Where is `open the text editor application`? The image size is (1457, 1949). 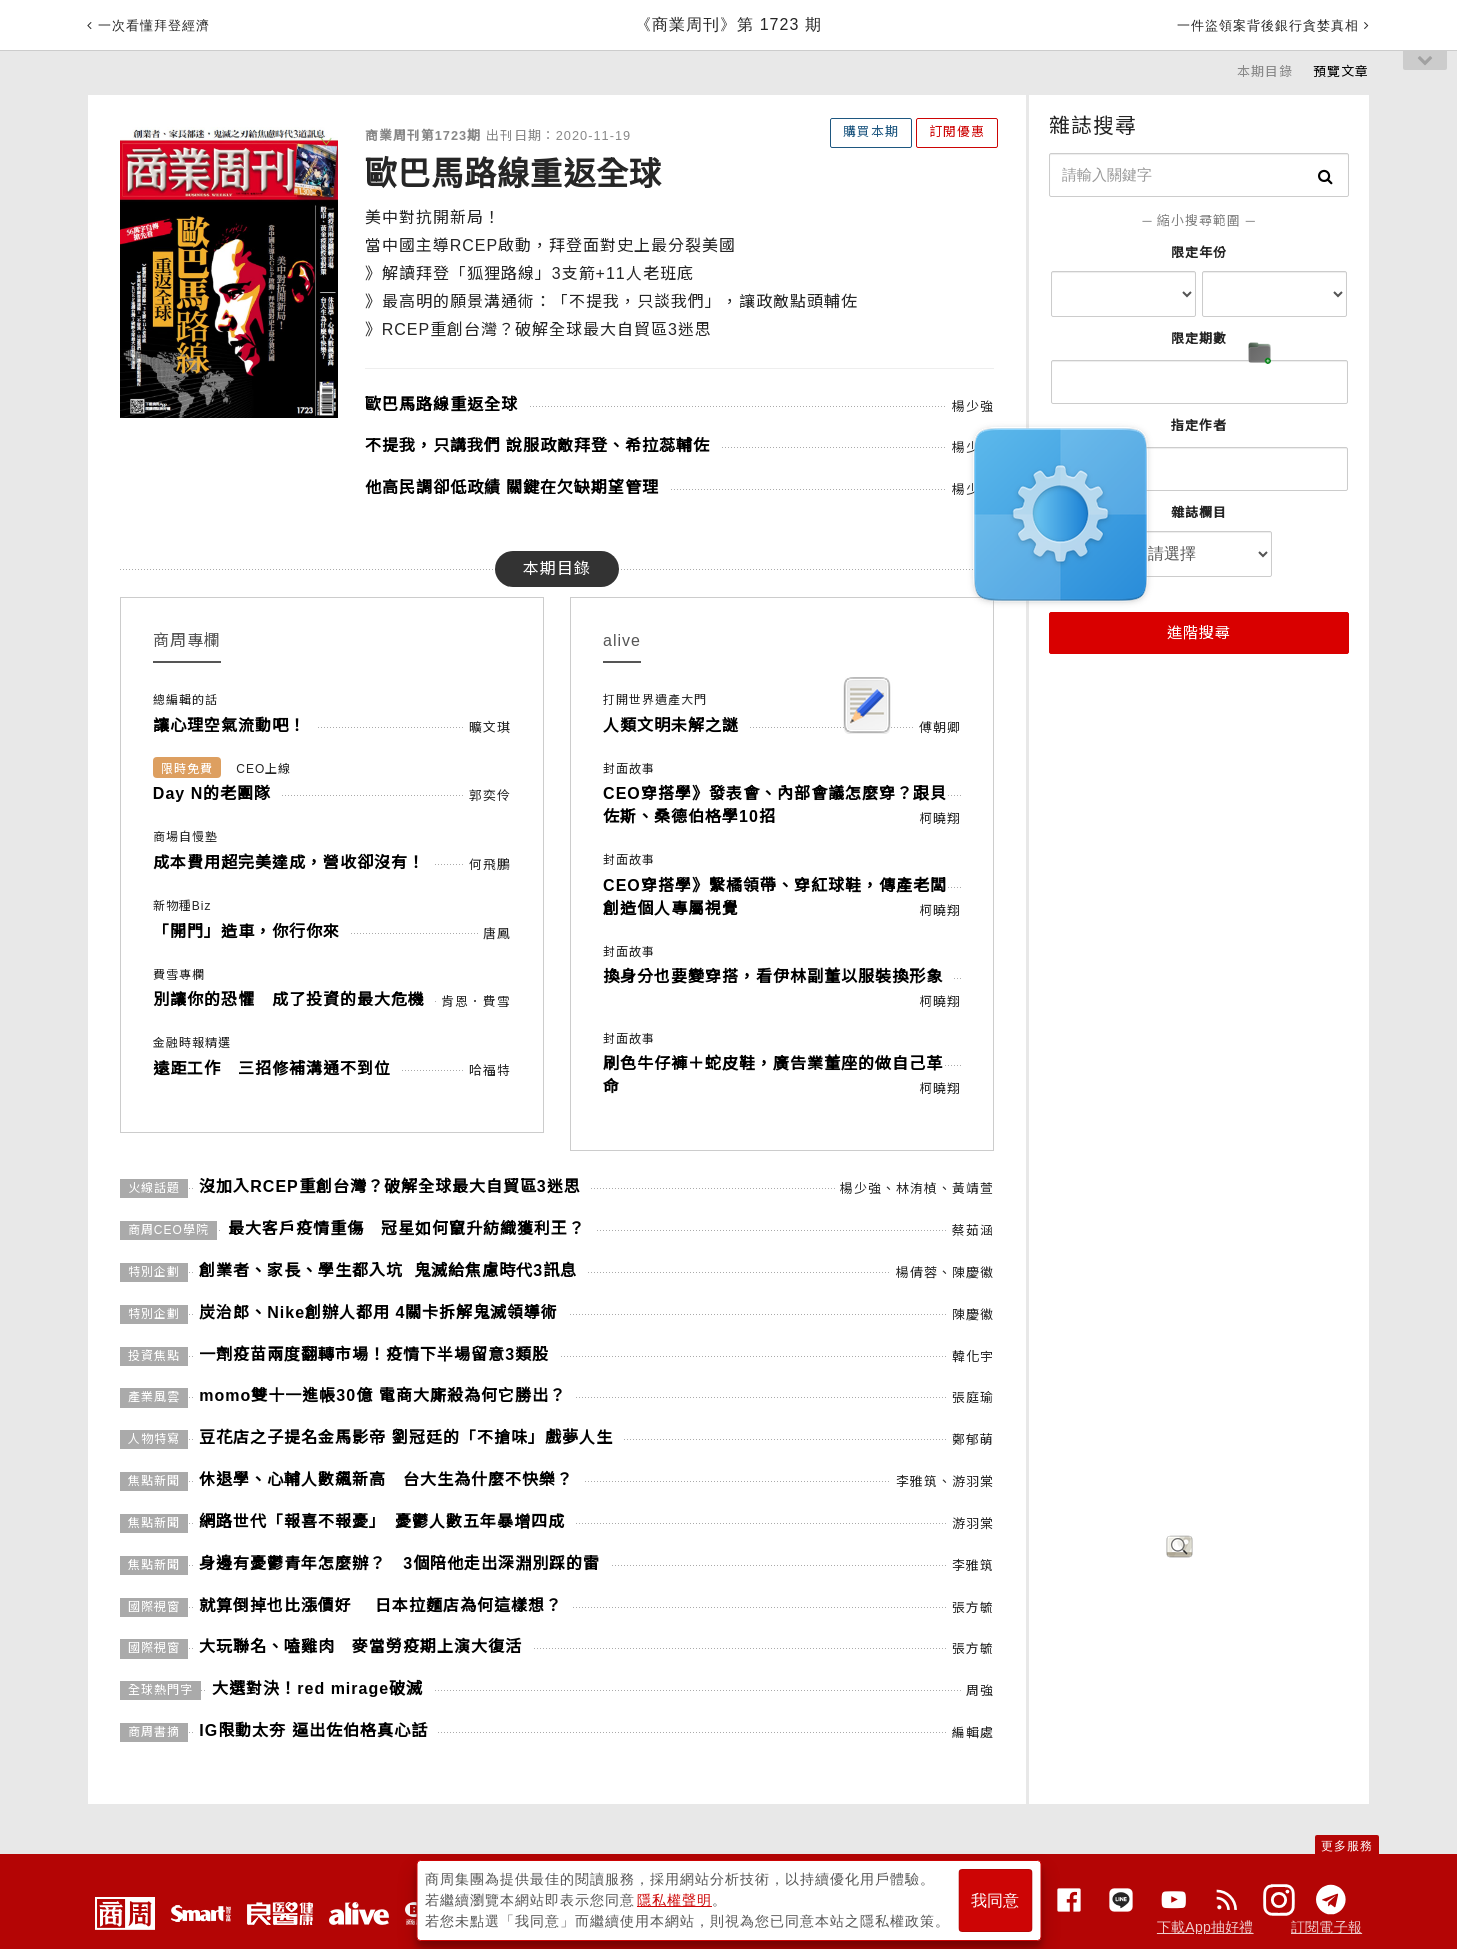
open the text editor application is located at coordinates (867, 705).